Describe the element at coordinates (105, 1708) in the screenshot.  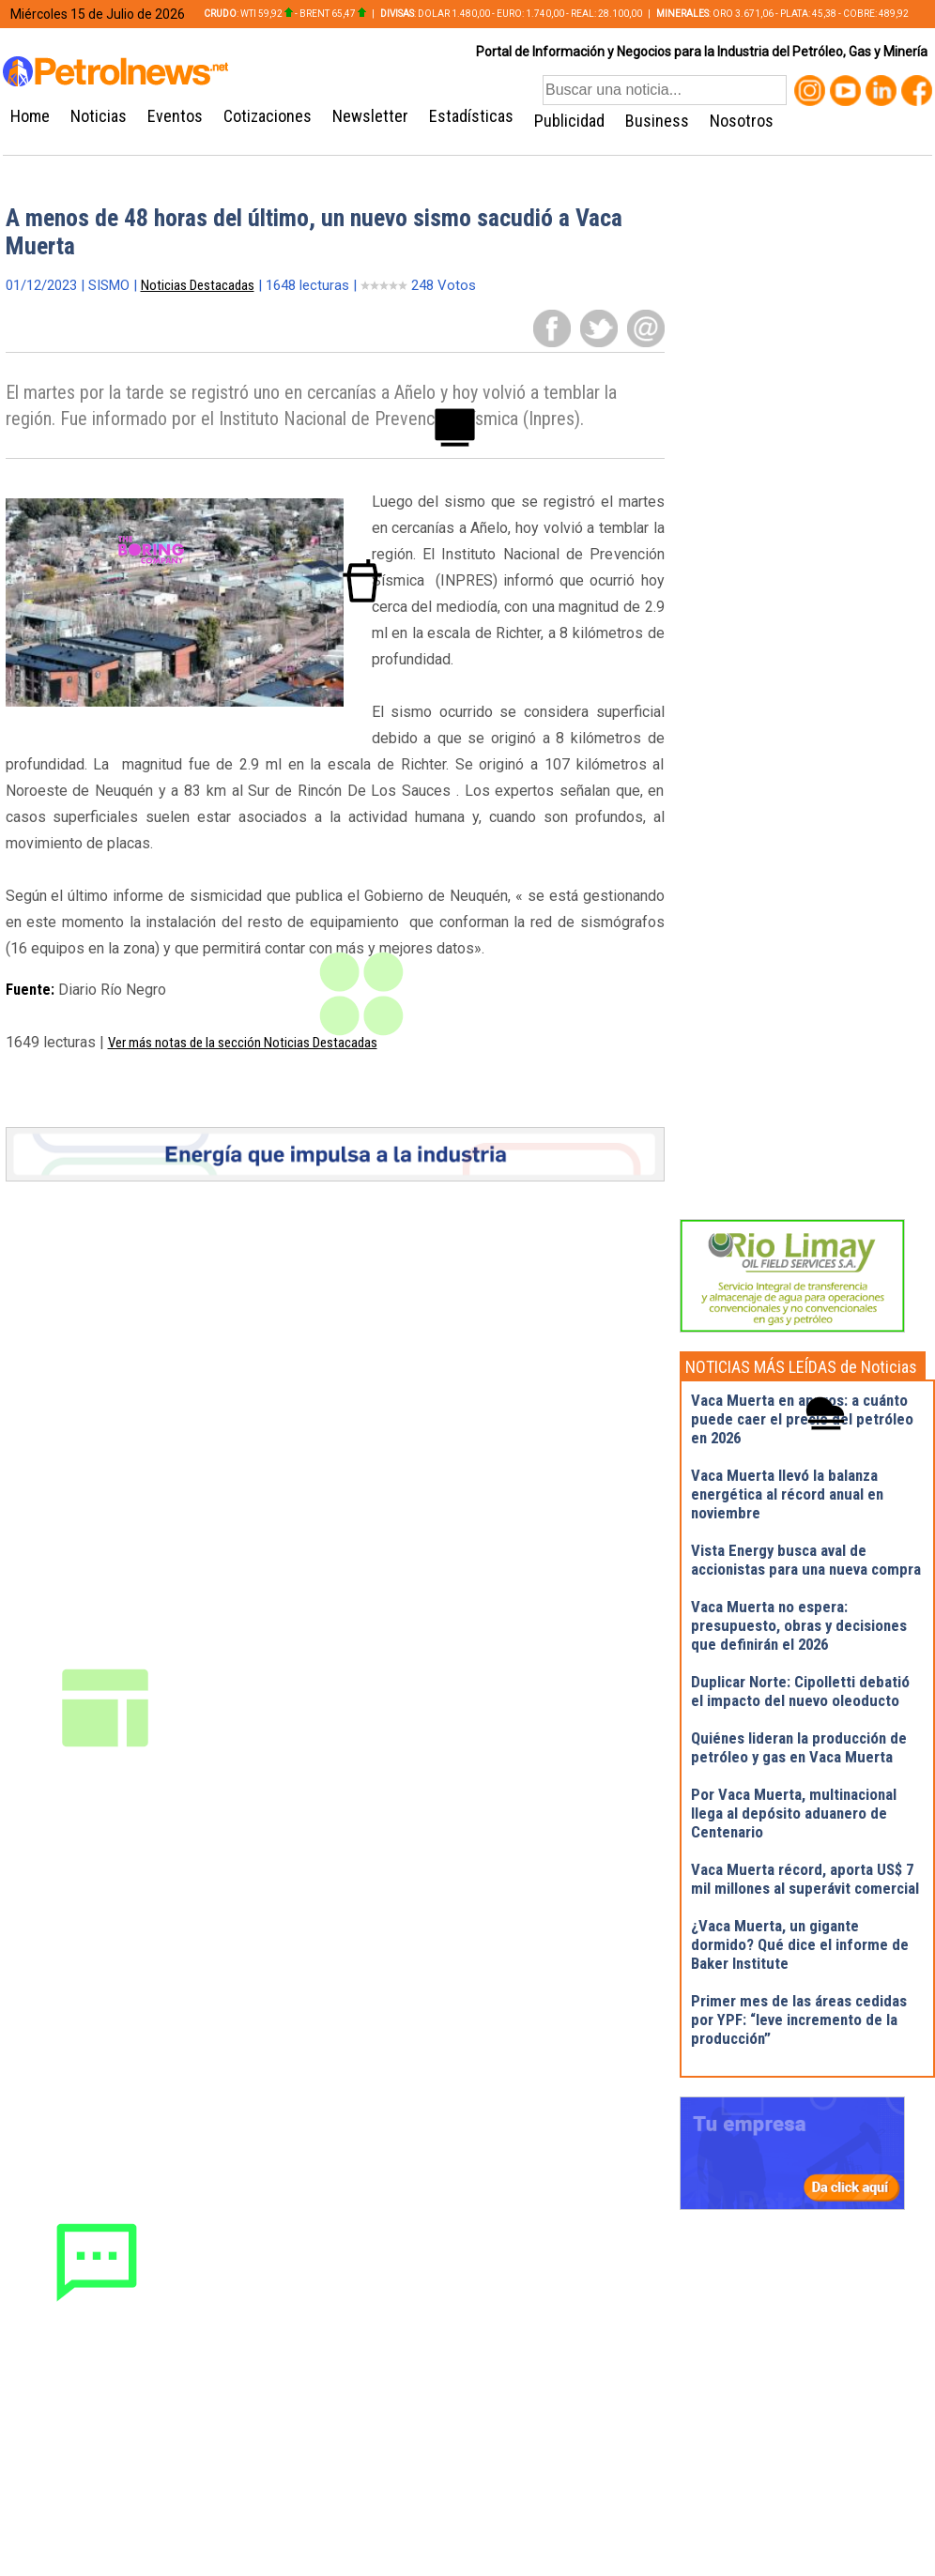
I see `switch to grid layout view` at that location.